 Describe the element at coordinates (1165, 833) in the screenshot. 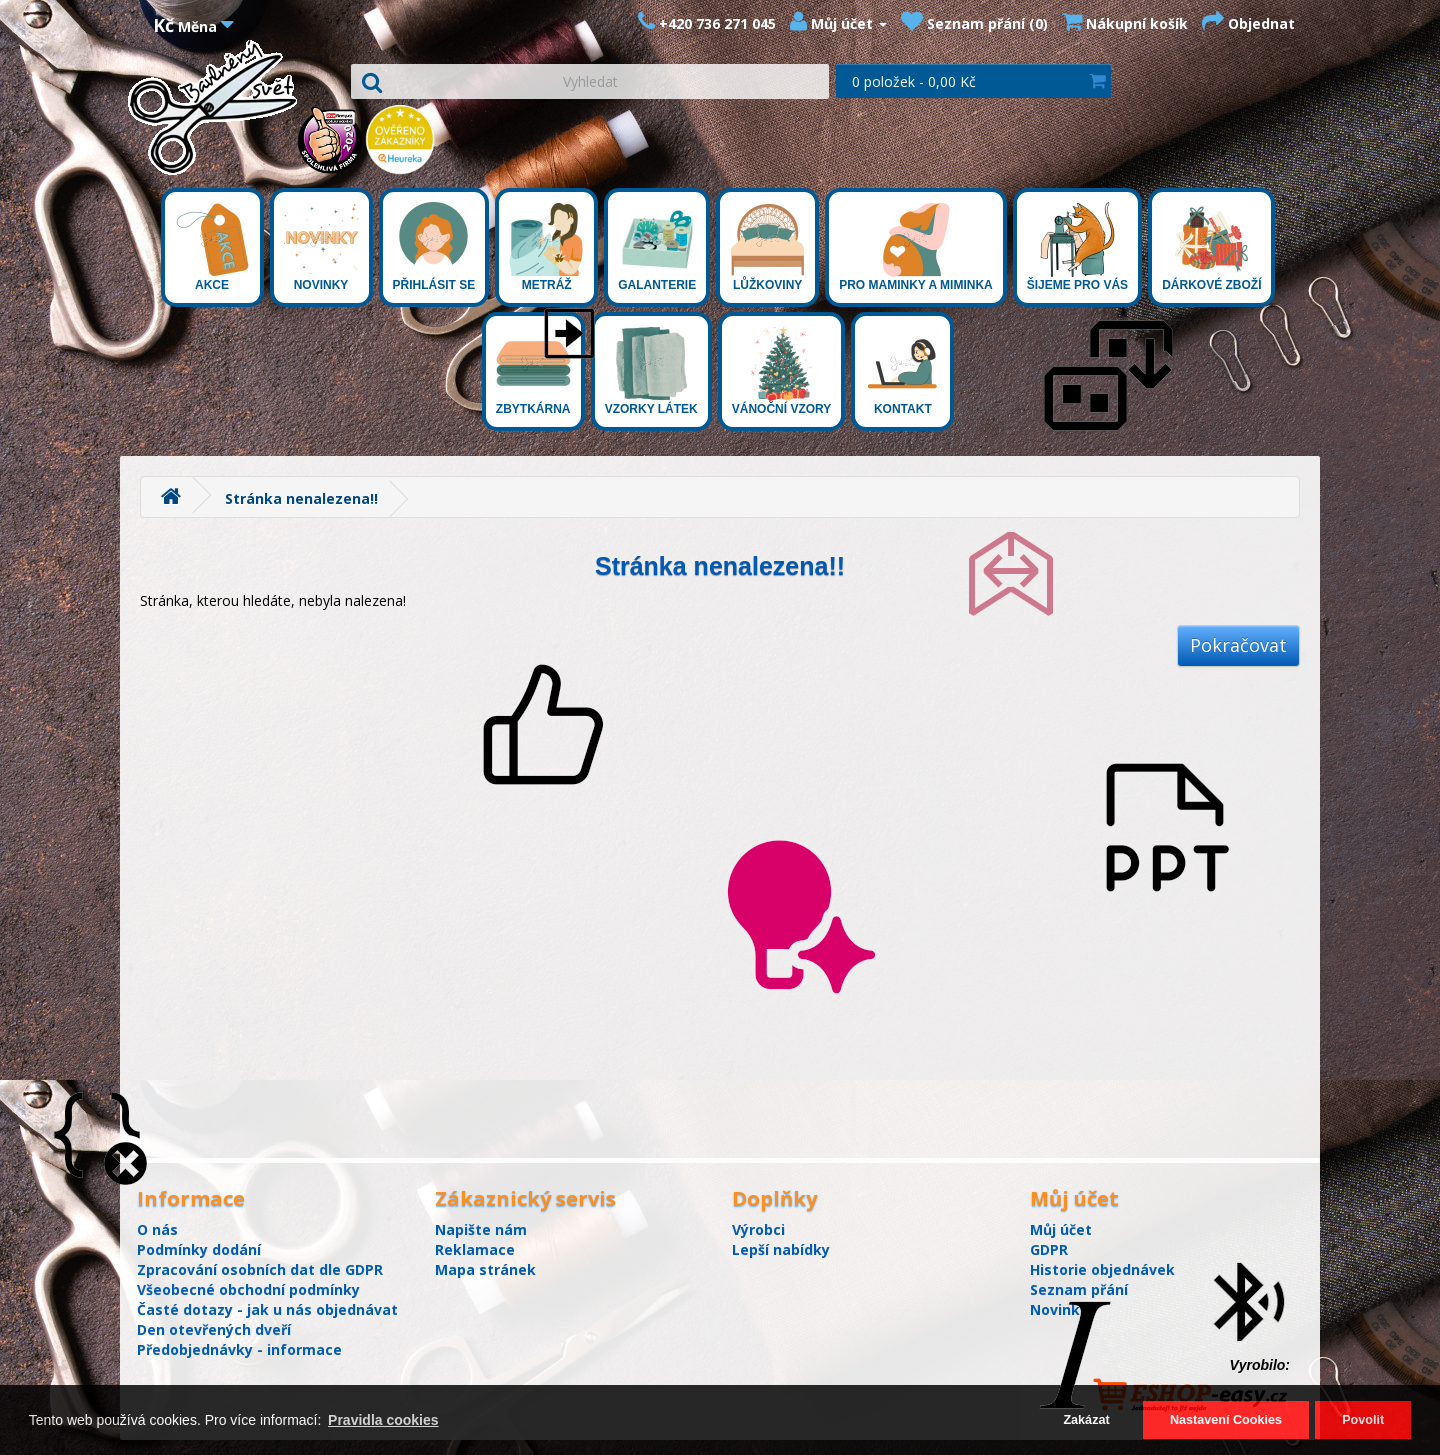

I see `open a PowerPoint presentation file` at that location.